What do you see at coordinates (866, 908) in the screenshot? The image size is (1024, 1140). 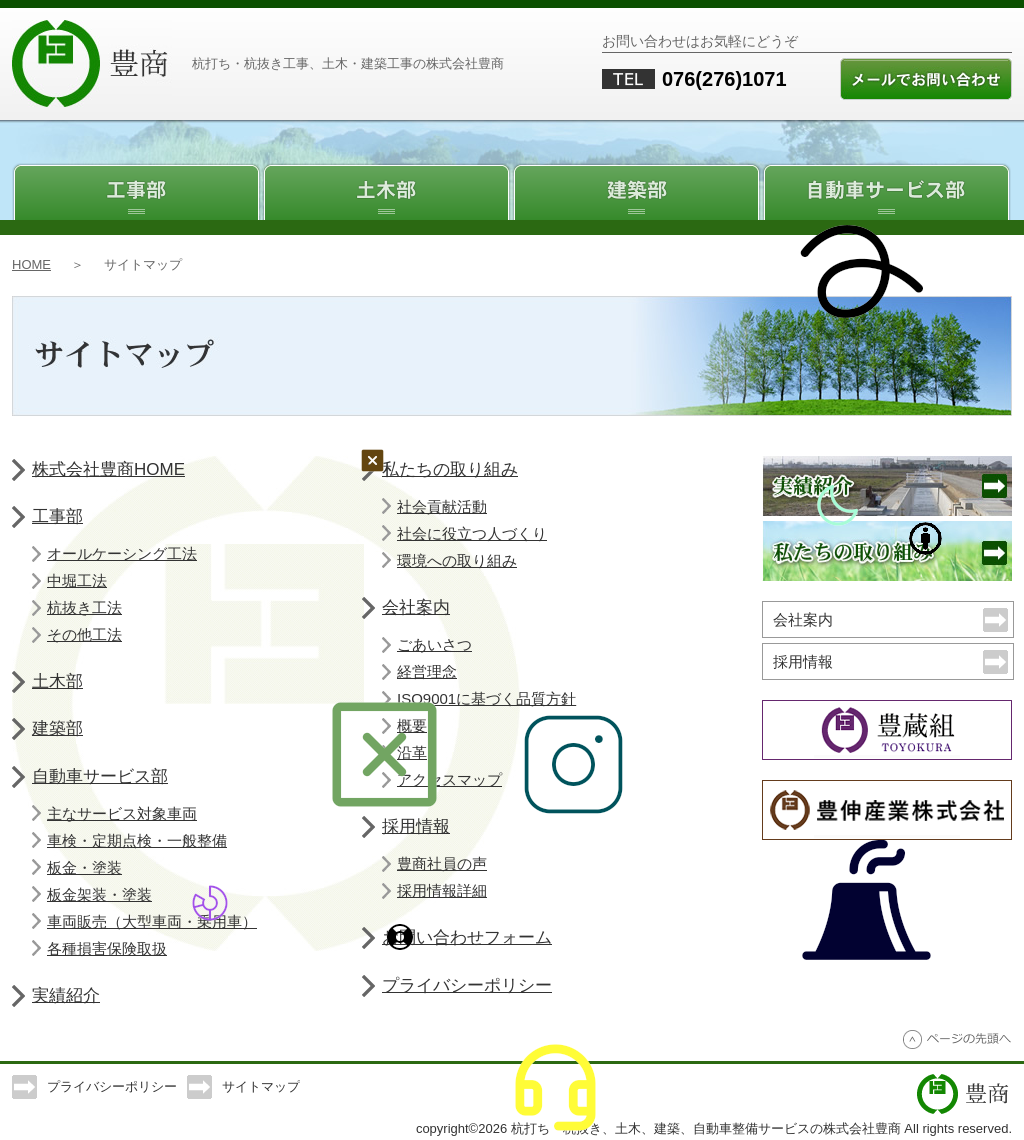 I see `view nuclear power plant status` at bounding box center [866, 908].